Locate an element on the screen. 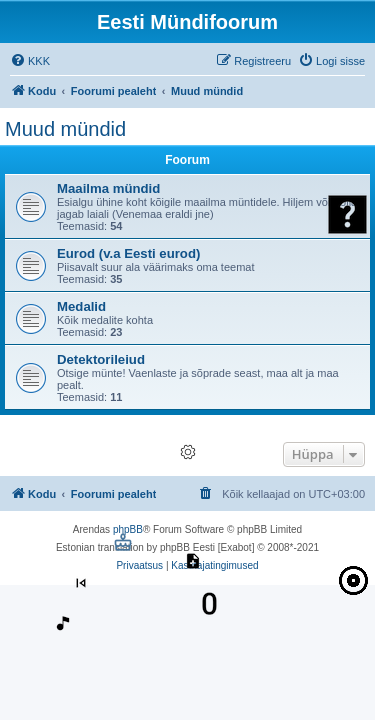 This screenshot has height=720, width=375. open music player or audio library is located at coordinates (63, 623).